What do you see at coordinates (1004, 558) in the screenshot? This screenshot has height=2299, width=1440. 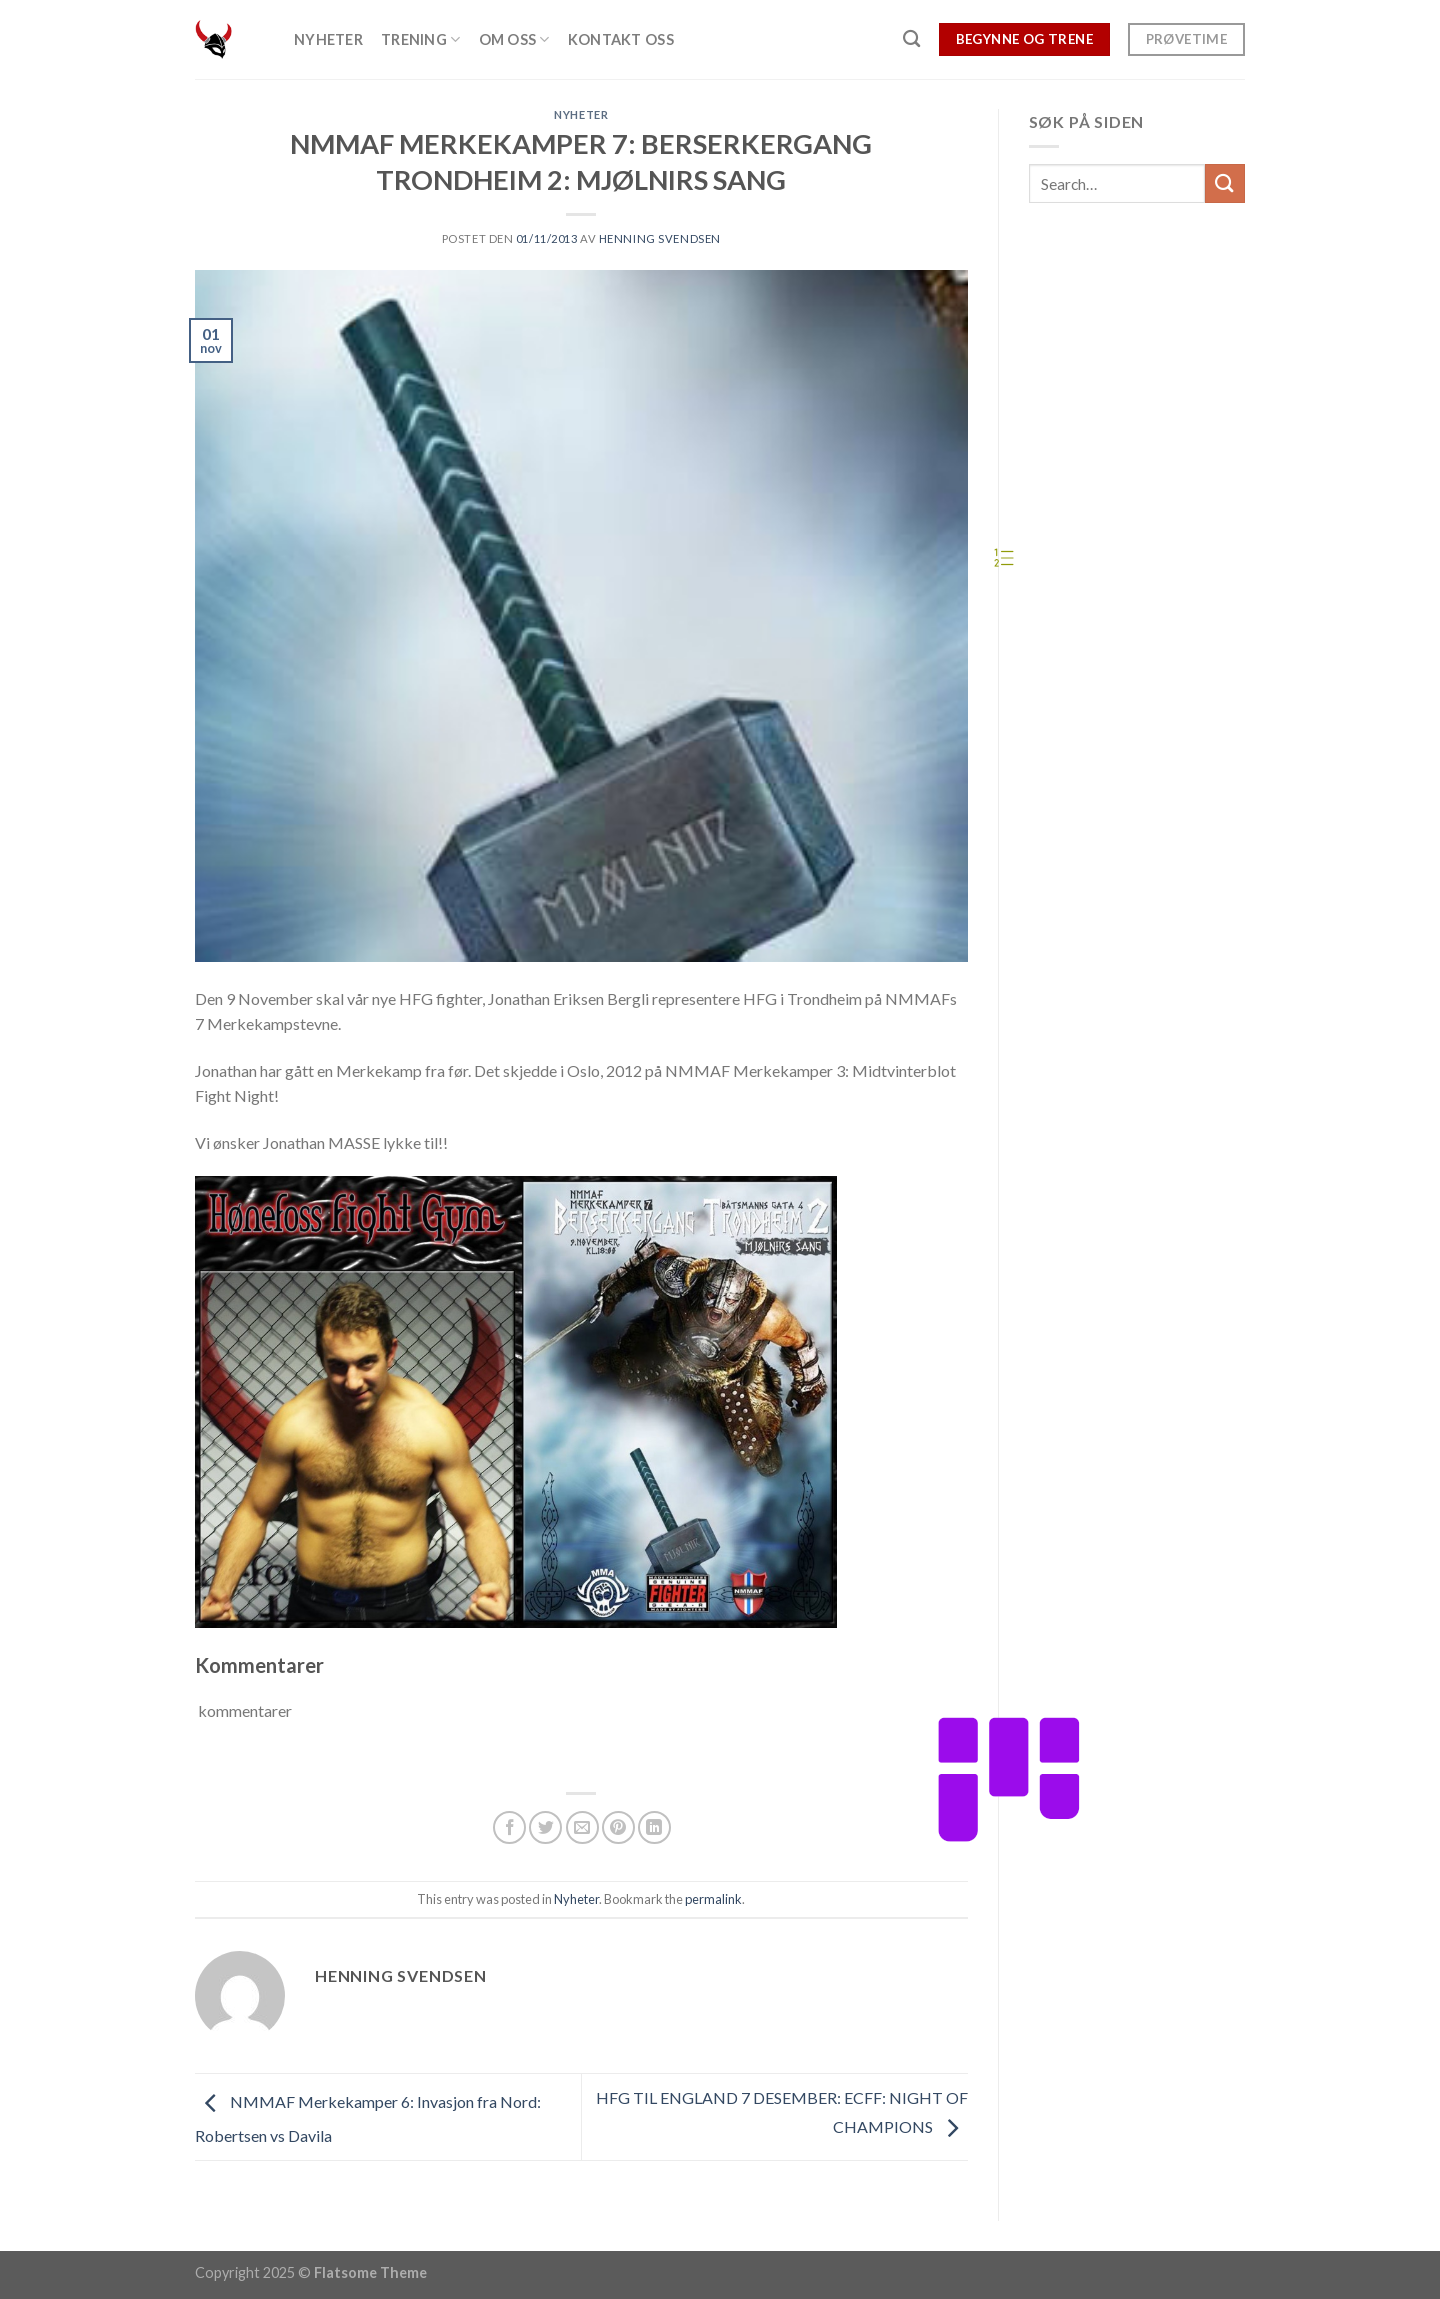 I see `create a numbered list` at bounding box center [1004, 558].